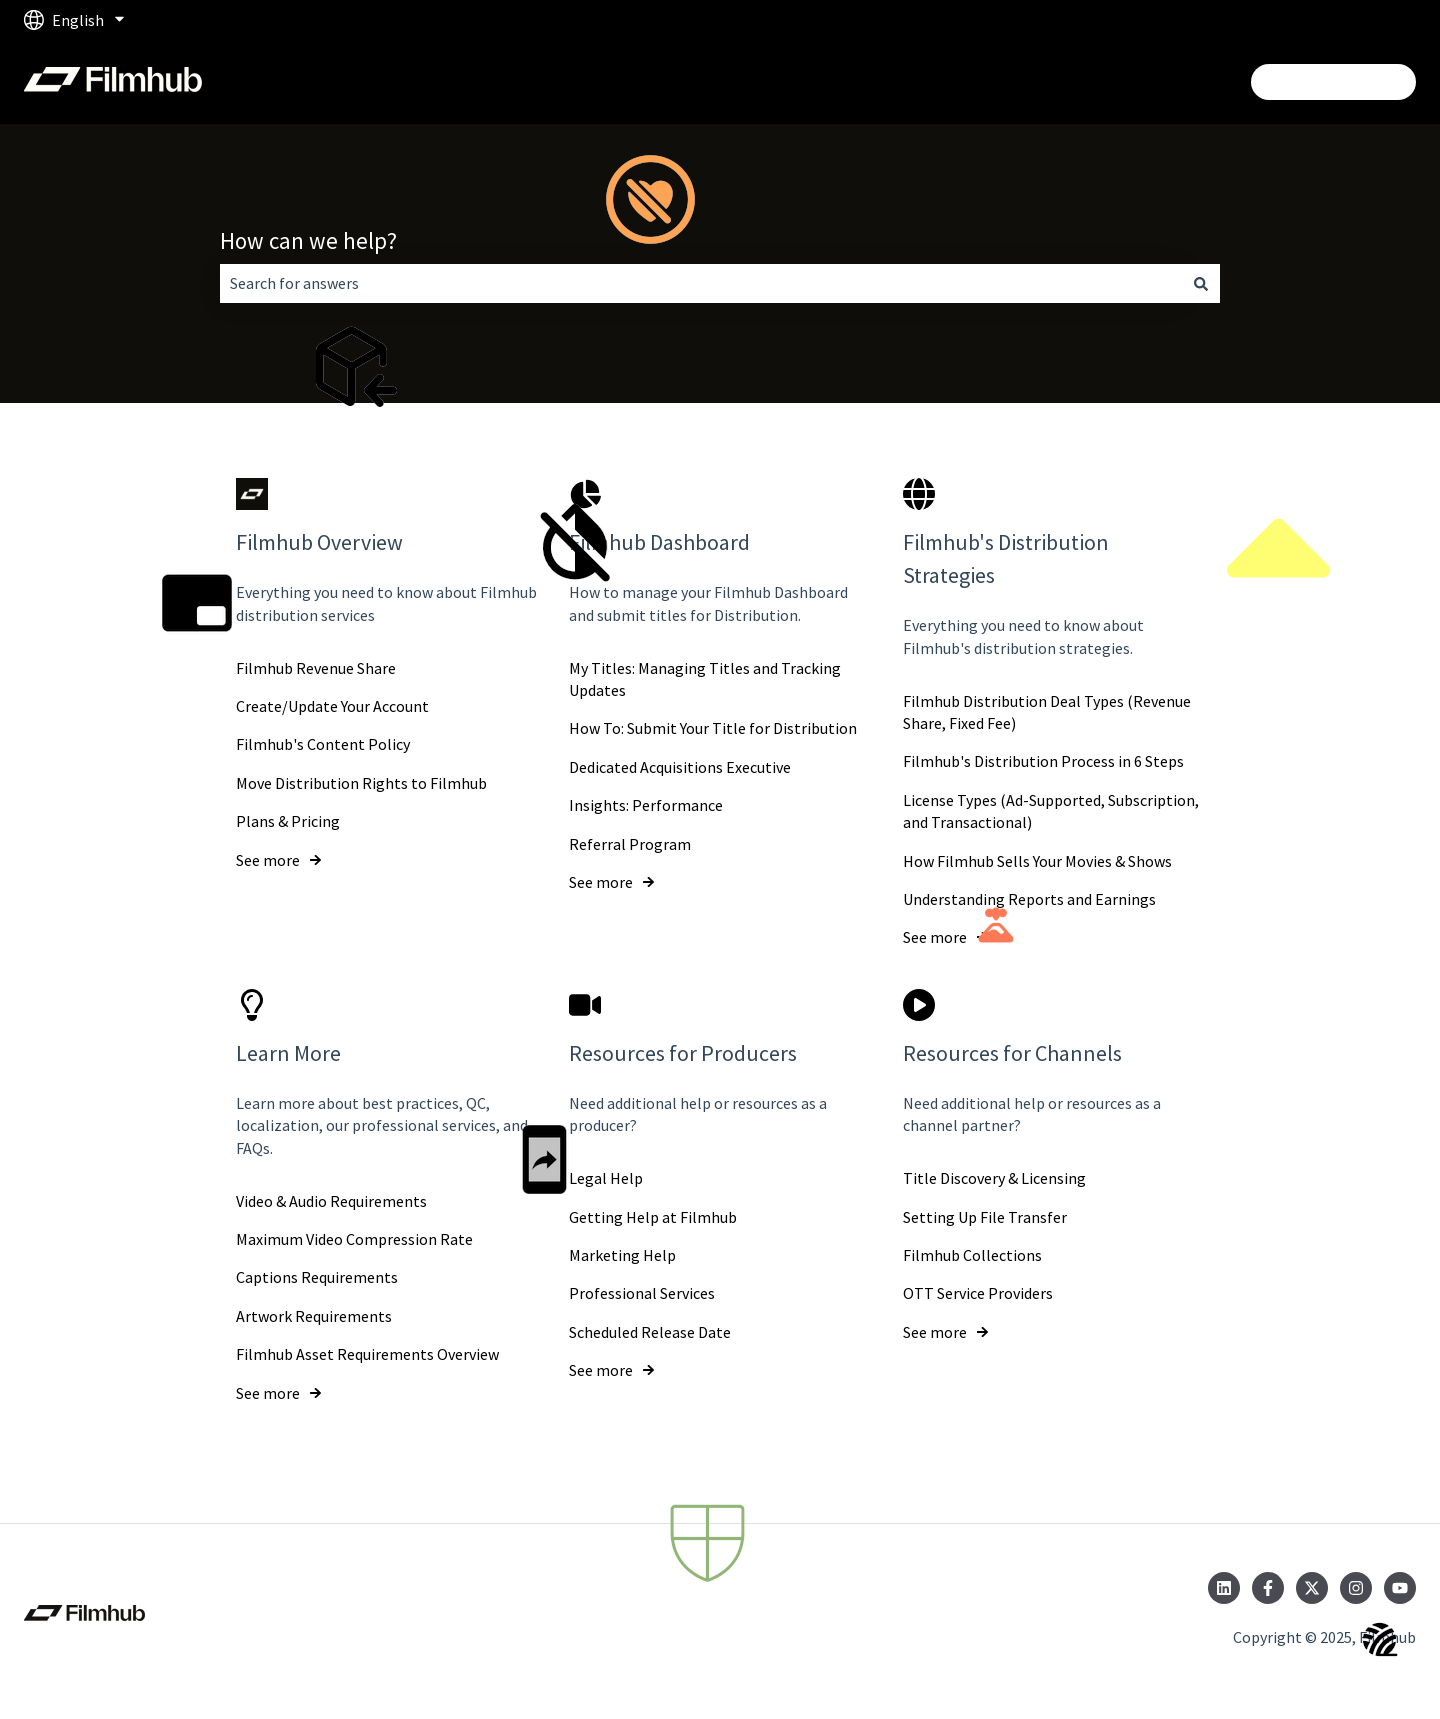  Describe the element at coordinates (356, 366) in the screenshot. I see `view package dependencies` at that location.